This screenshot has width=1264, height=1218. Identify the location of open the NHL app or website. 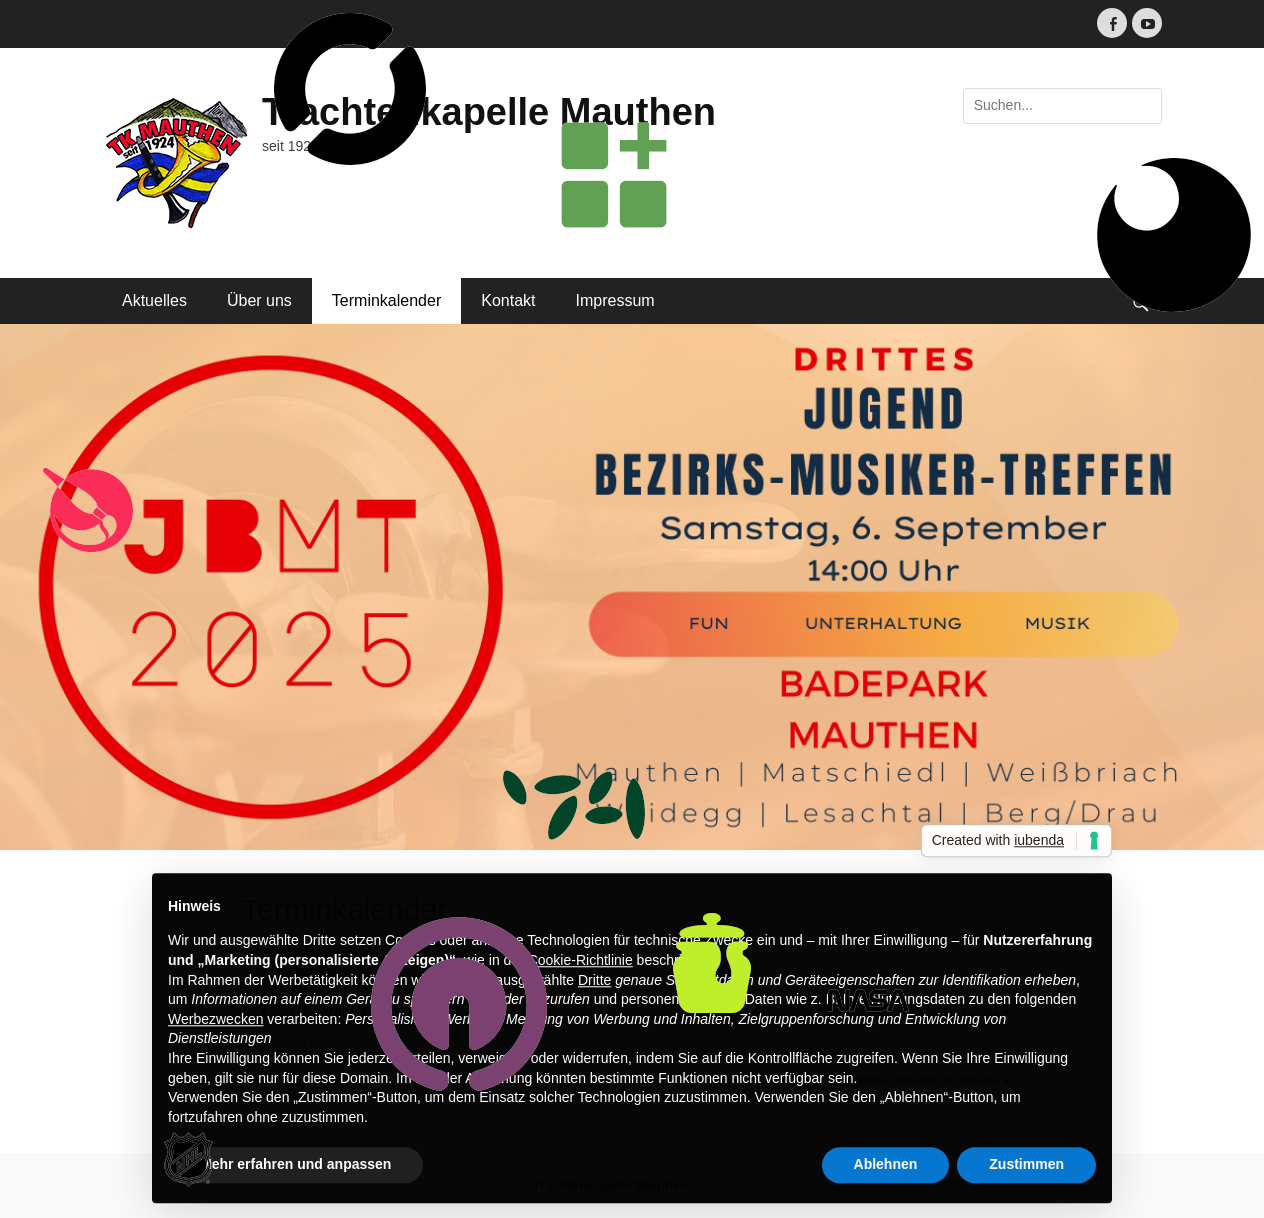
(188, 1159).